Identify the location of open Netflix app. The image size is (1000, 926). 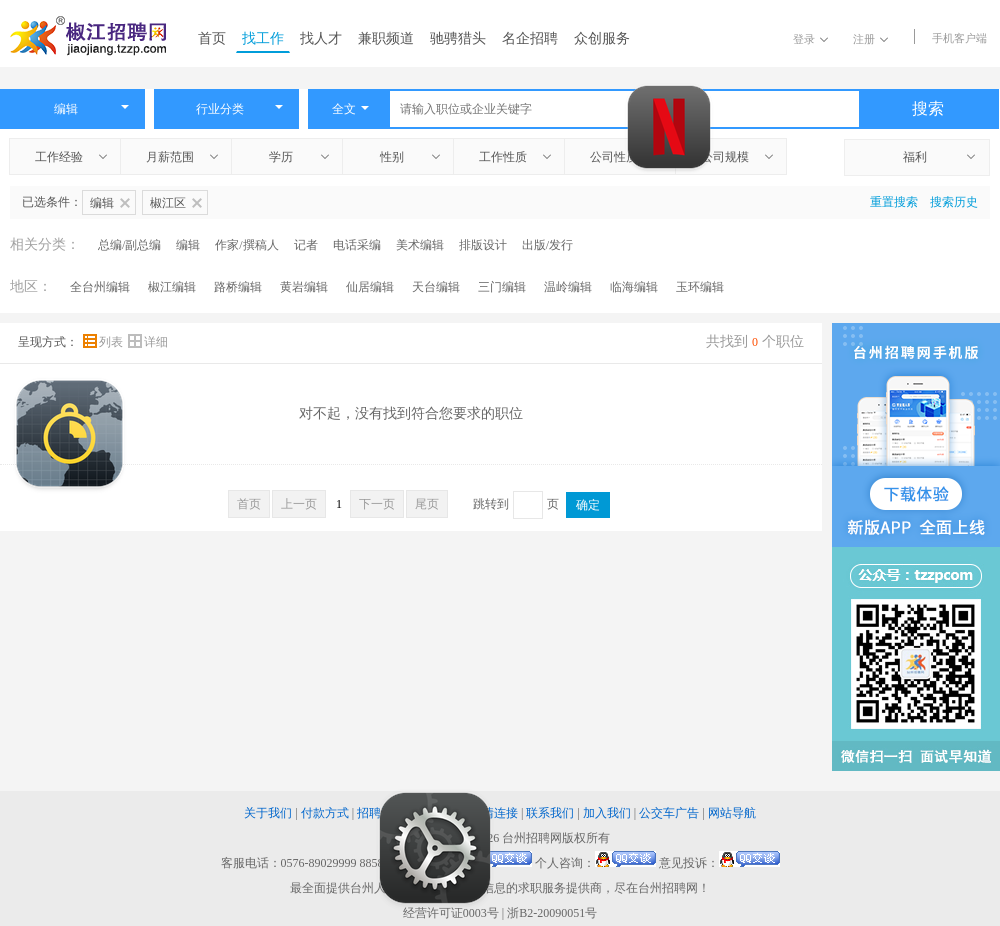
(669, 127).